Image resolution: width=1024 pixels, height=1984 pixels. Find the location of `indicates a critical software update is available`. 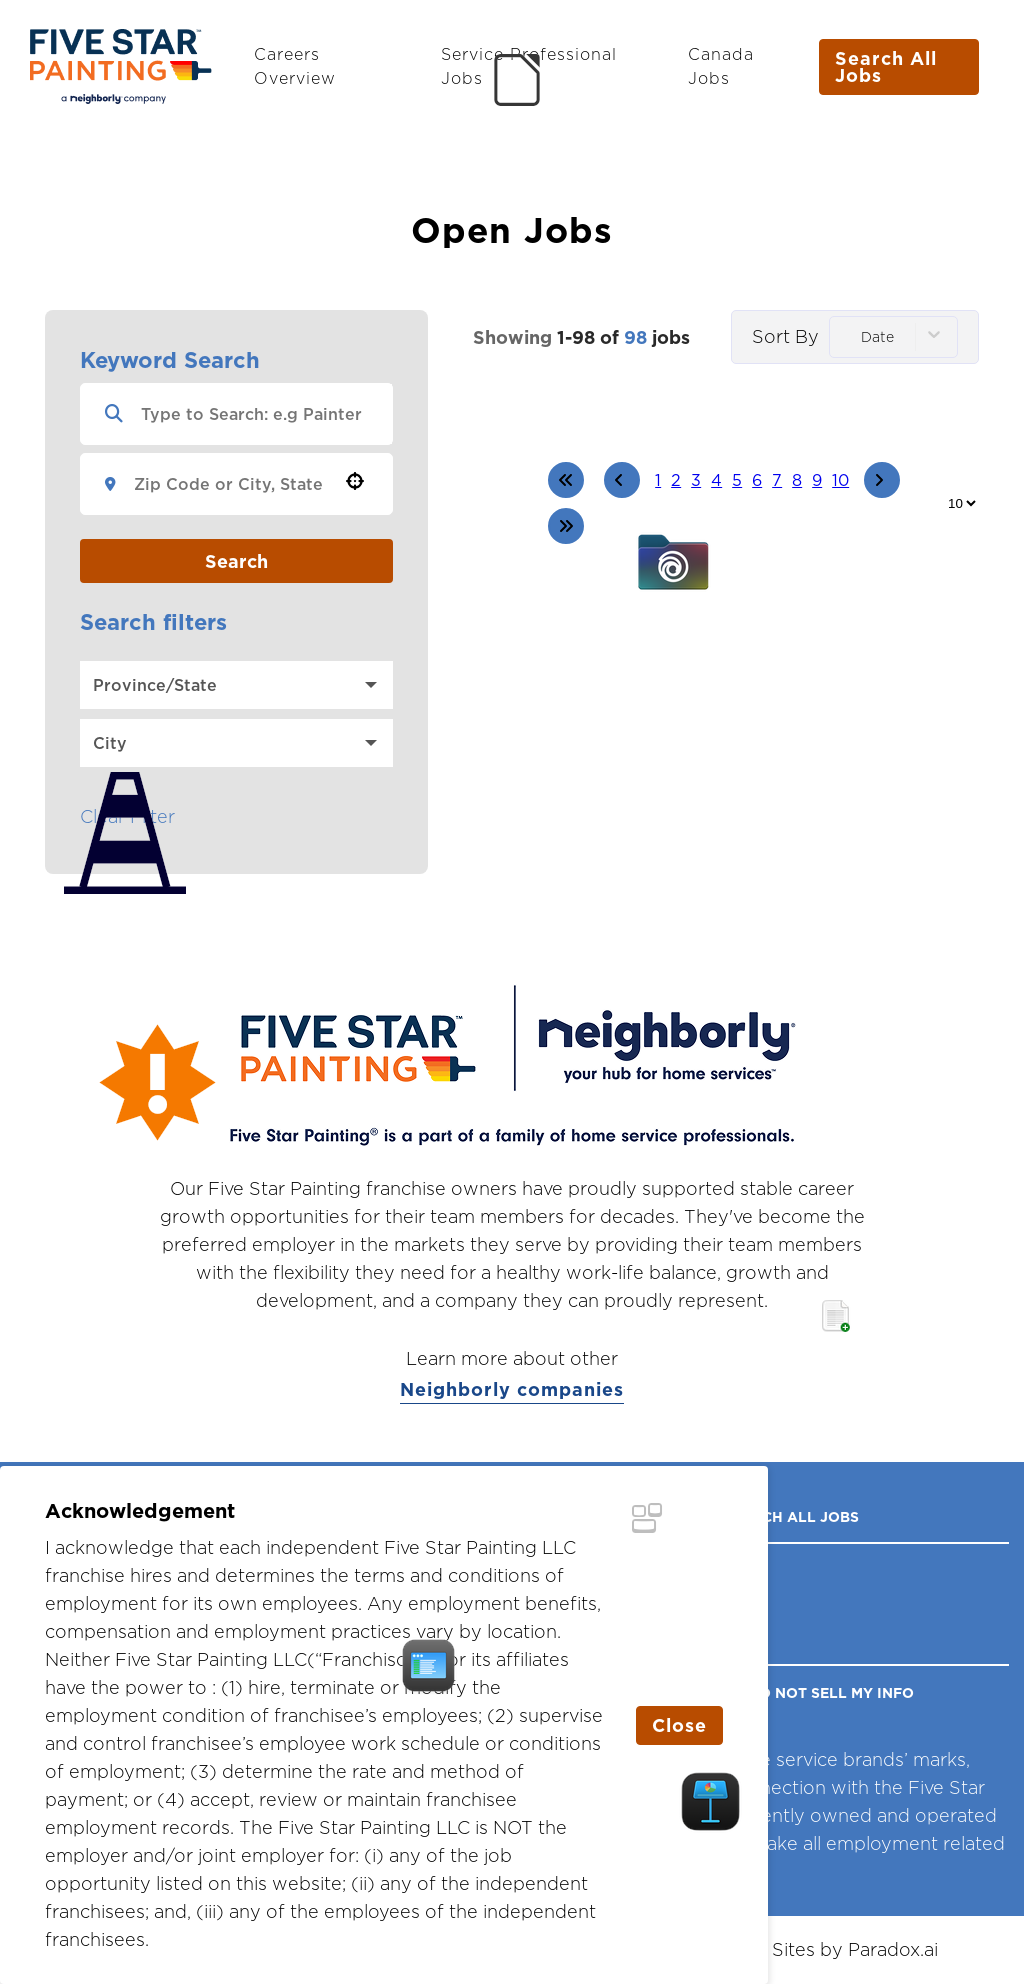

indicates a critical software update is available is located at coordinates (157, 1082).